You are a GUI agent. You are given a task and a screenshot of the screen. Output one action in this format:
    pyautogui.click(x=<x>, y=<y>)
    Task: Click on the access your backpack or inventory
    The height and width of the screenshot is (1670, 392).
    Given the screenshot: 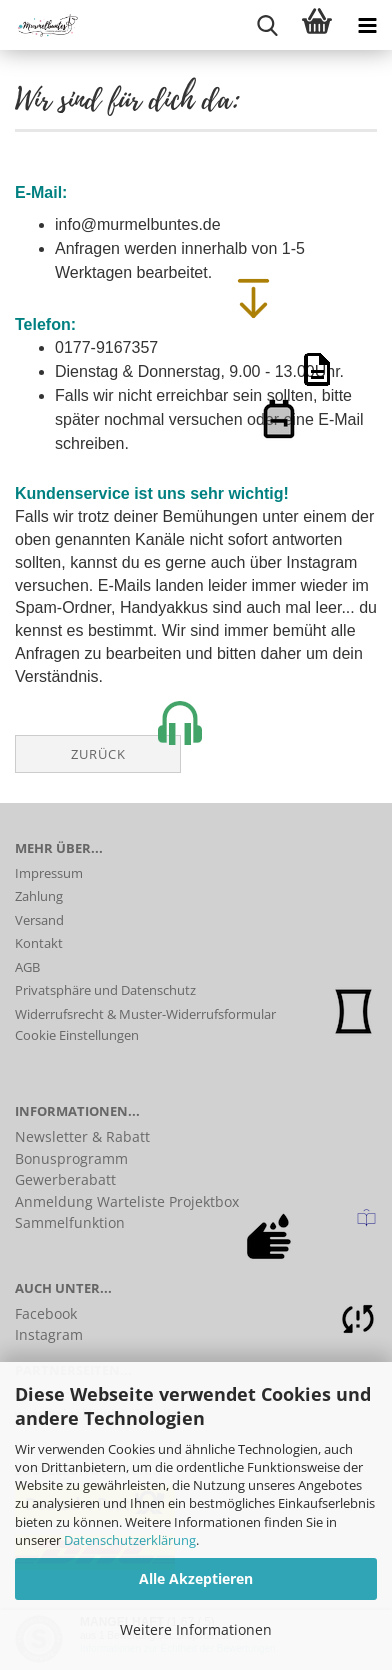 What is the action you would take?
    pyautogui.click(x=279, y=419)
    